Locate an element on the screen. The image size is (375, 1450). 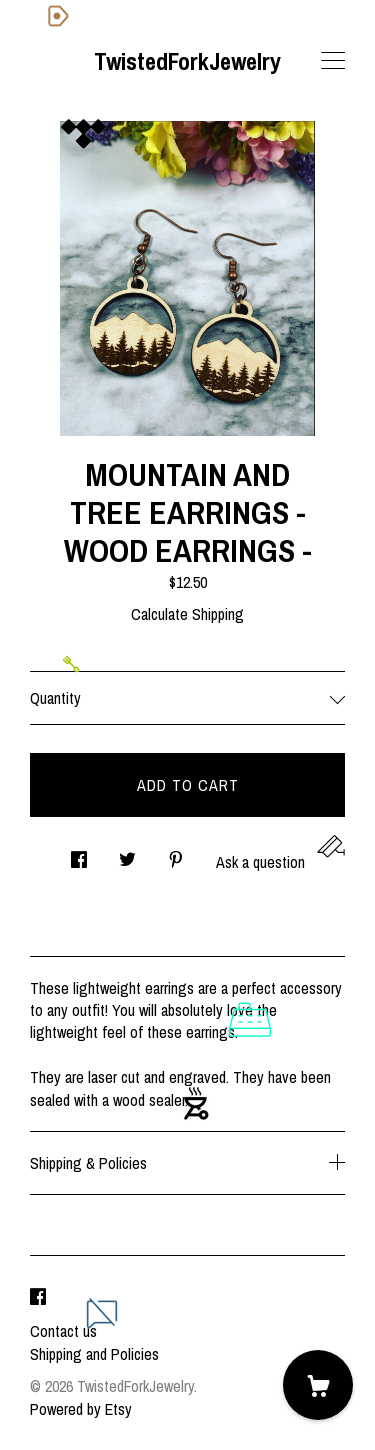
access point of sale system is located at coordinates (250, 1022).